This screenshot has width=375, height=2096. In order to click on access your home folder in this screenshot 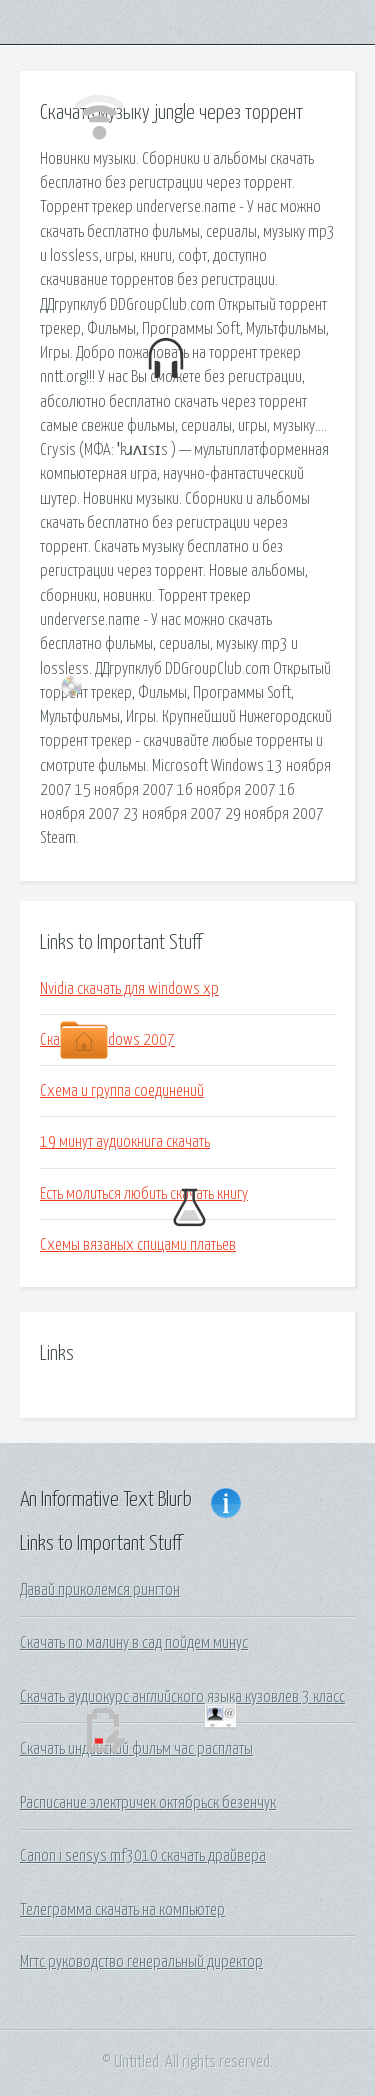, I will do `click(84, 1040)`.